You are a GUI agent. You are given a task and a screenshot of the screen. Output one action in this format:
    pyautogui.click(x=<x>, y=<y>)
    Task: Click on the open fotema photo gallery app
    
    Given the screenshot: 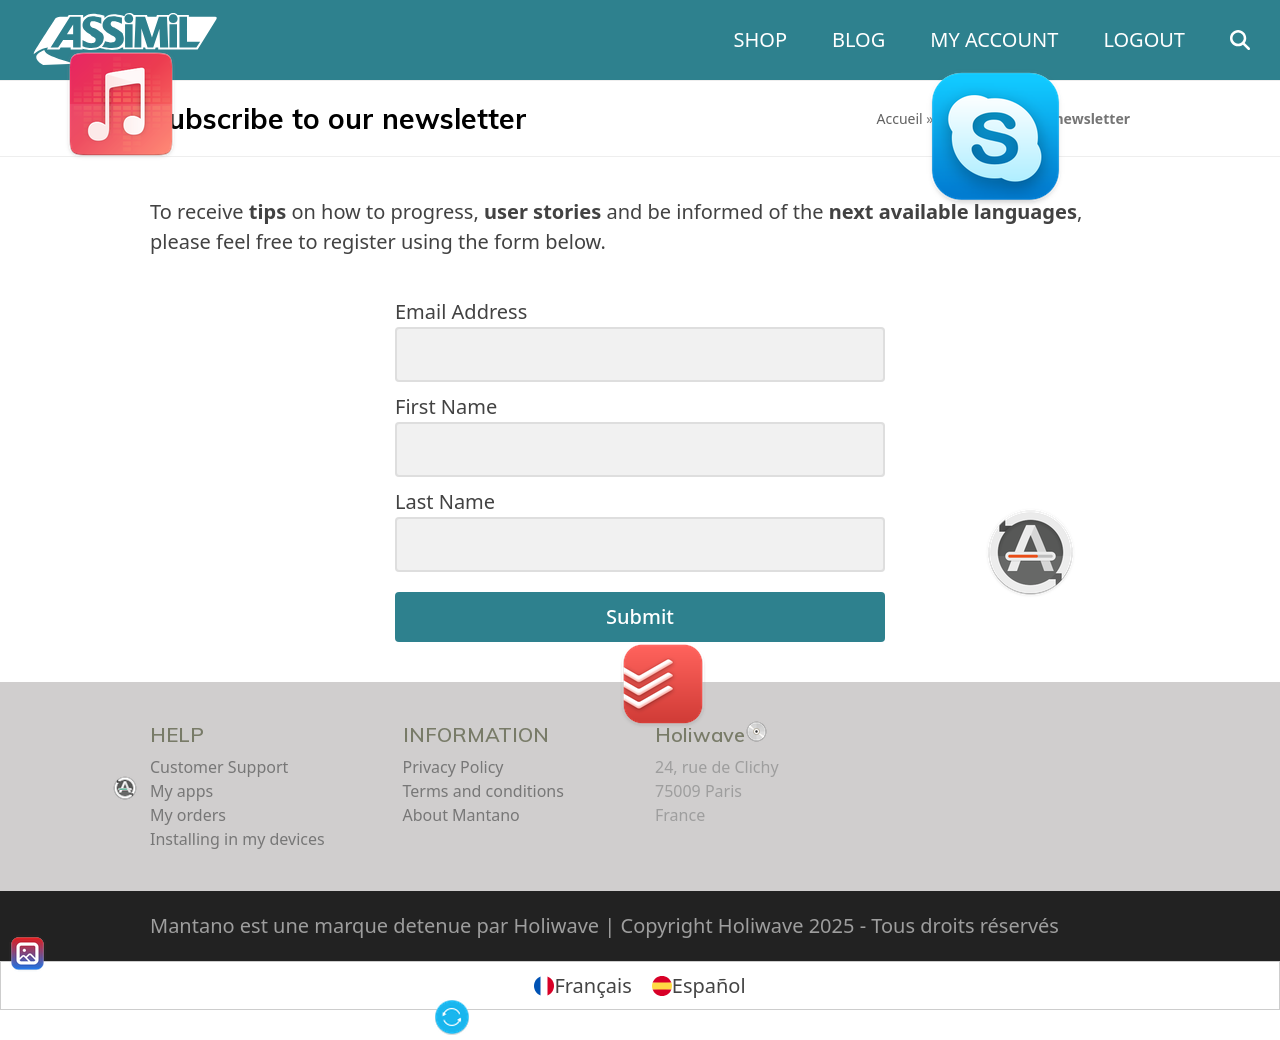 What is the action you would take?
    pyautogui.click(x=27, y=953)
    